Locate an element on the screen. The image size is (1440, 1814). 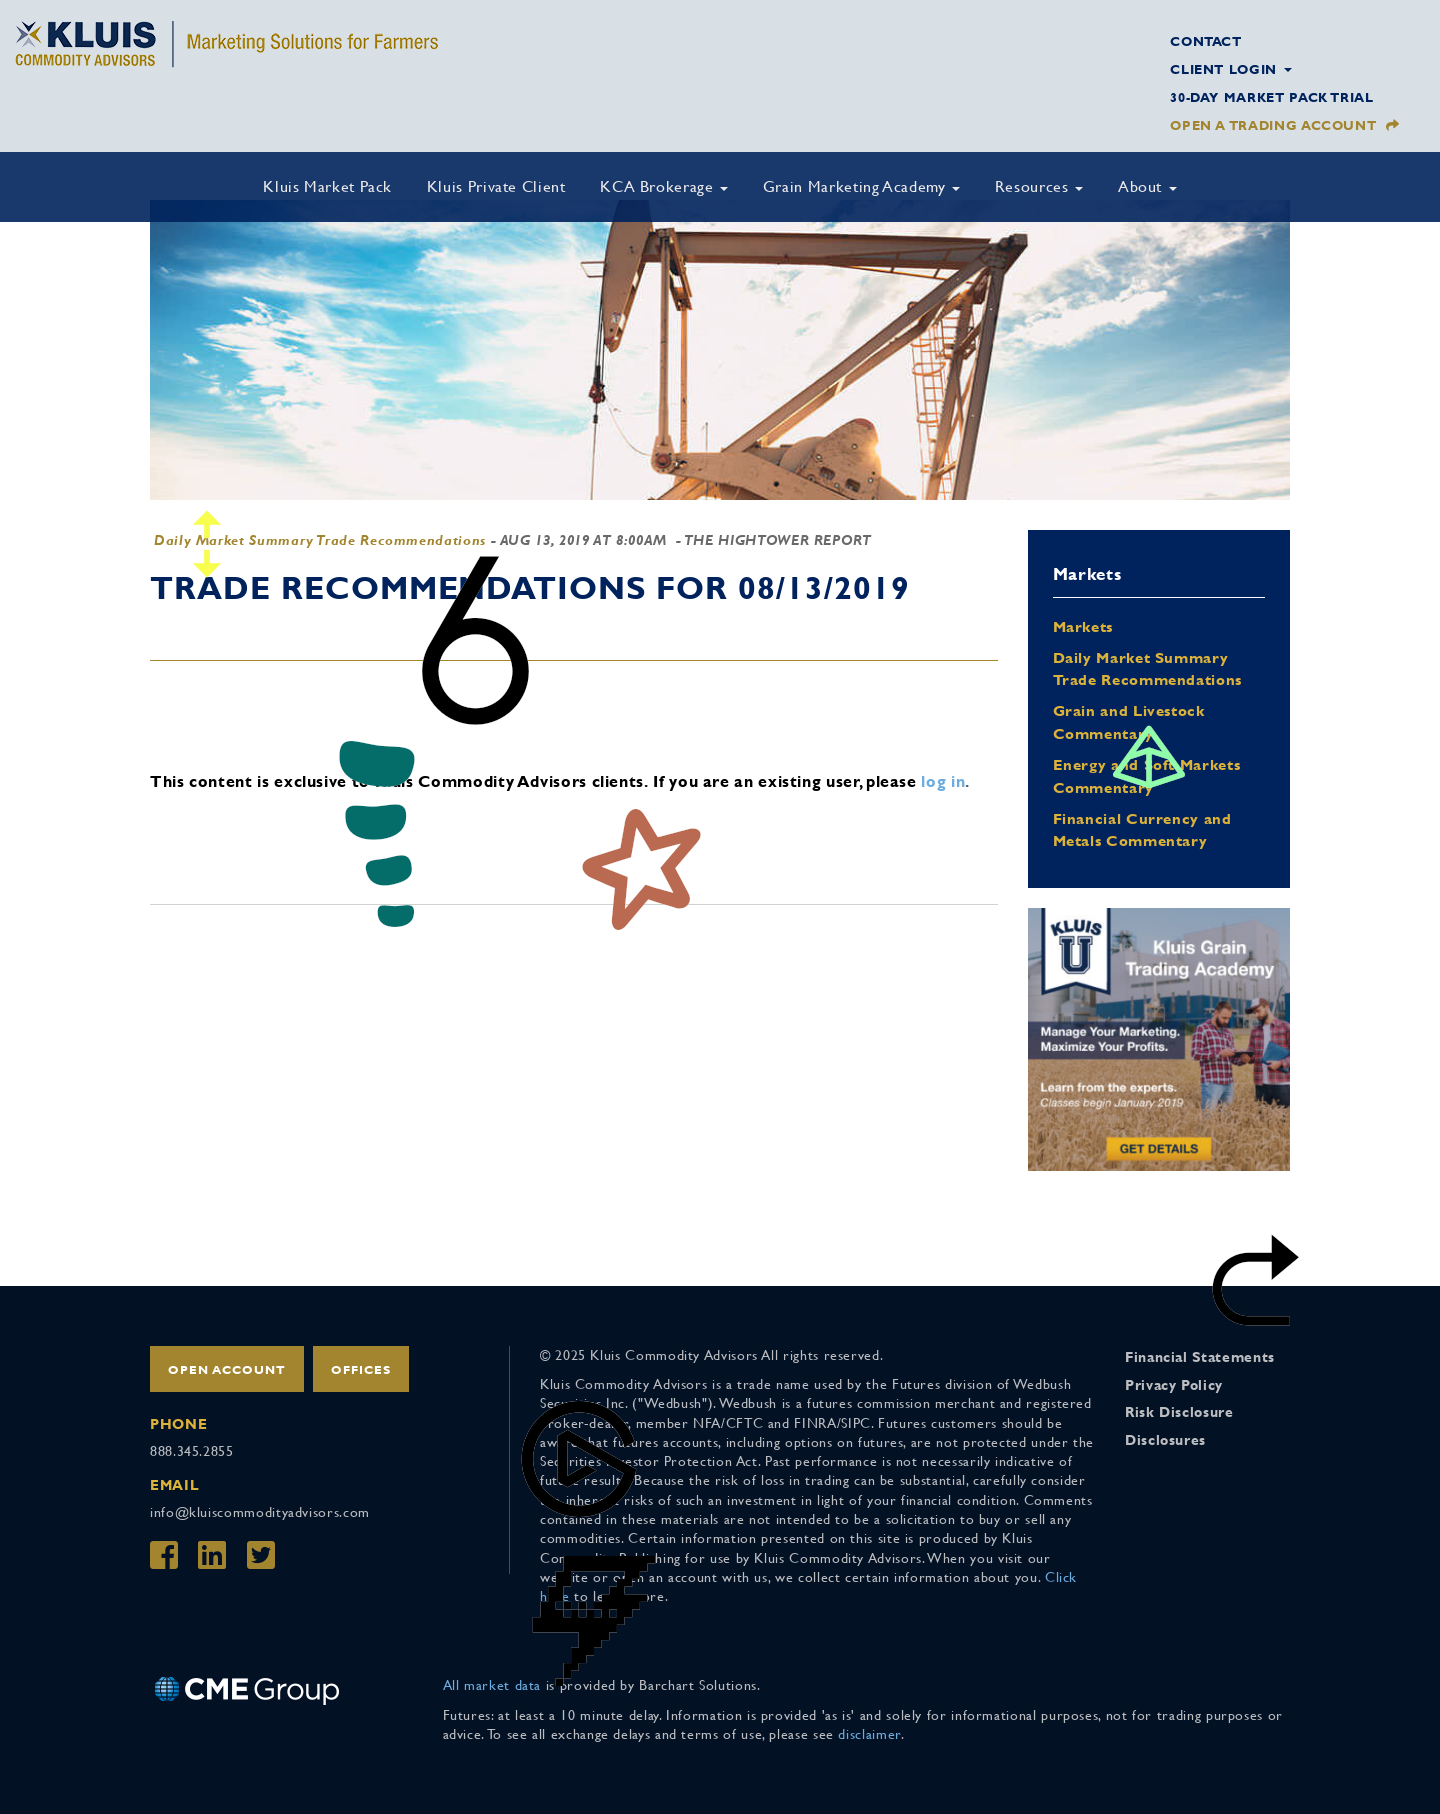
redo the last action is located at coordinates (1253, 1284).